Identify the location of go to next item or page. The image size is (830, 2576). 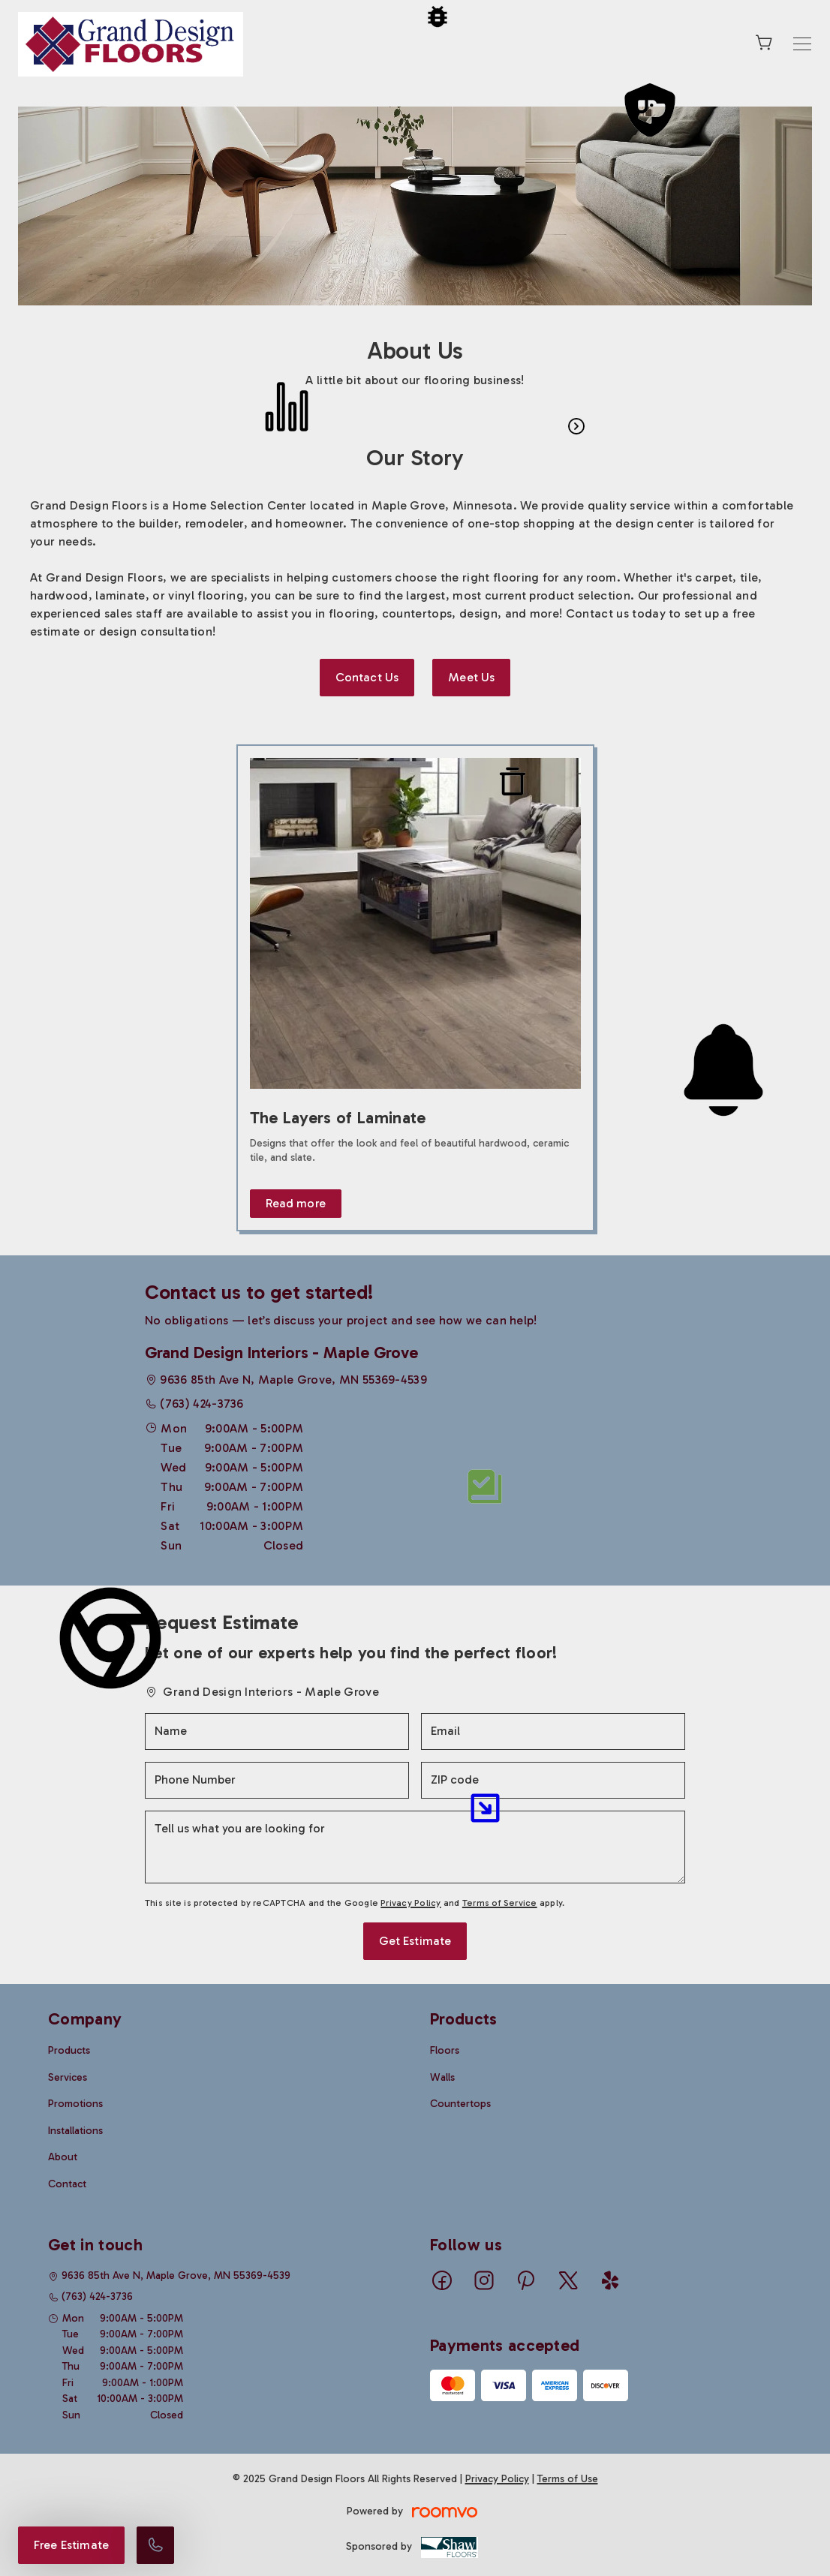
(576, 426).